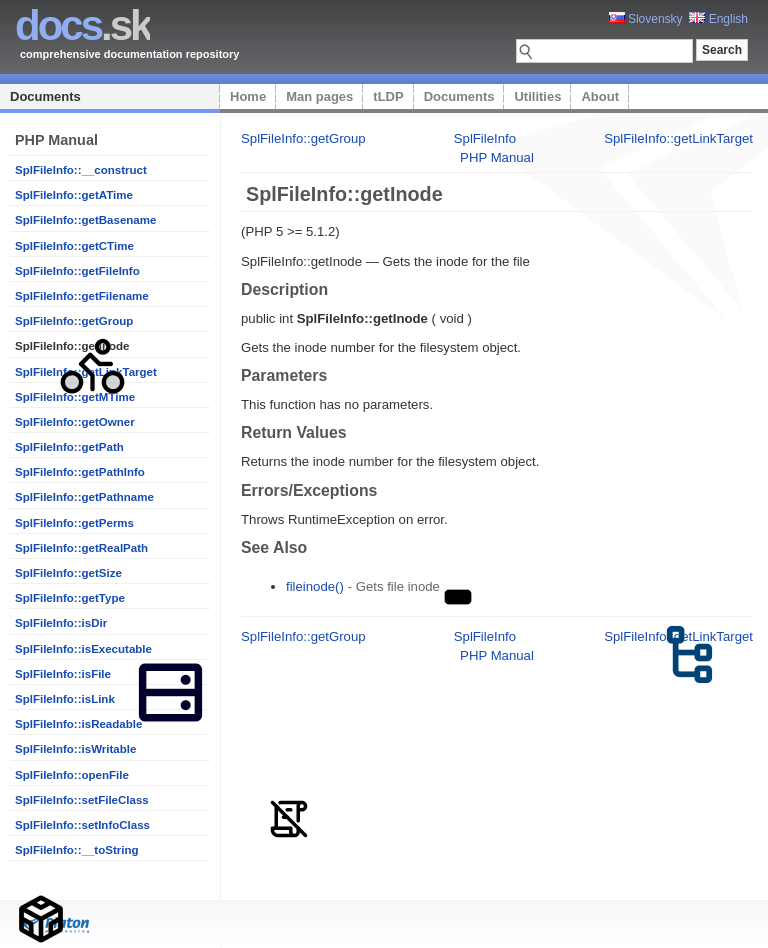 This screenshot has width=768, height=948. Describe the element at coordinates (41, 919) in the screenshot. I see `open codesandbox development environment` at that location.